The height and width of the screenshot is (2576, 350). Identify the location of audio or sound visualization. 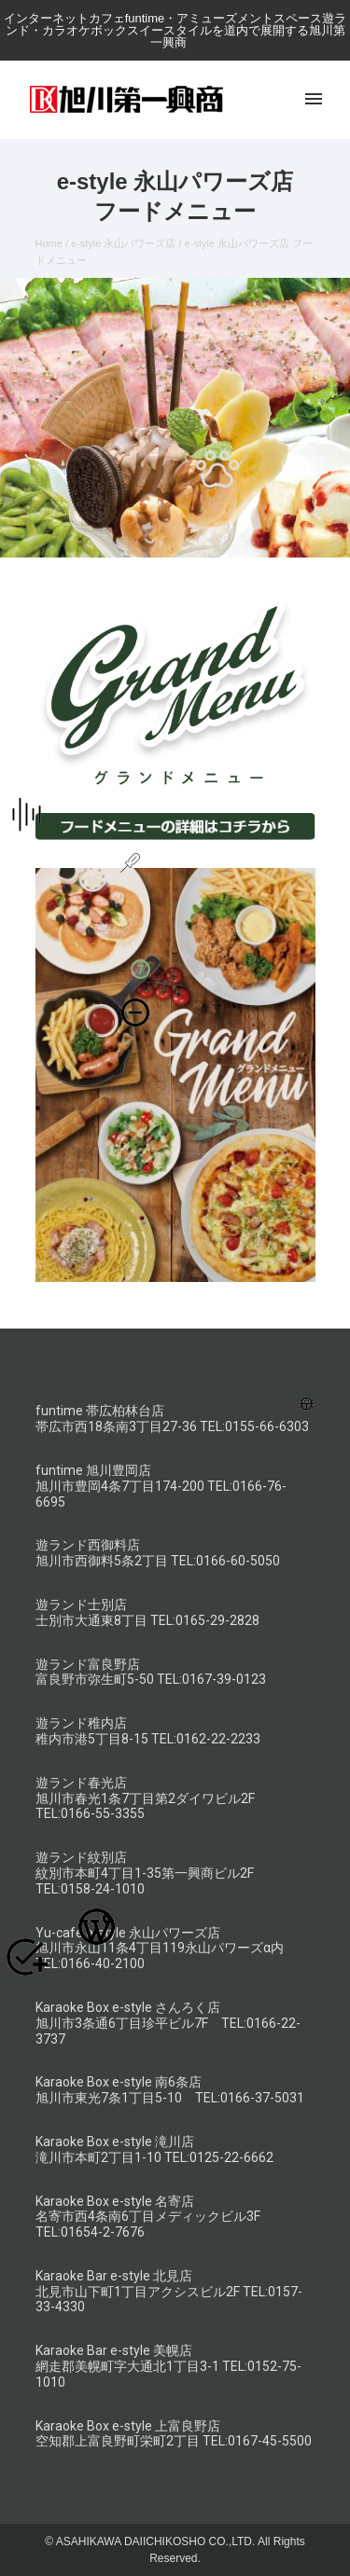
(26, 814).